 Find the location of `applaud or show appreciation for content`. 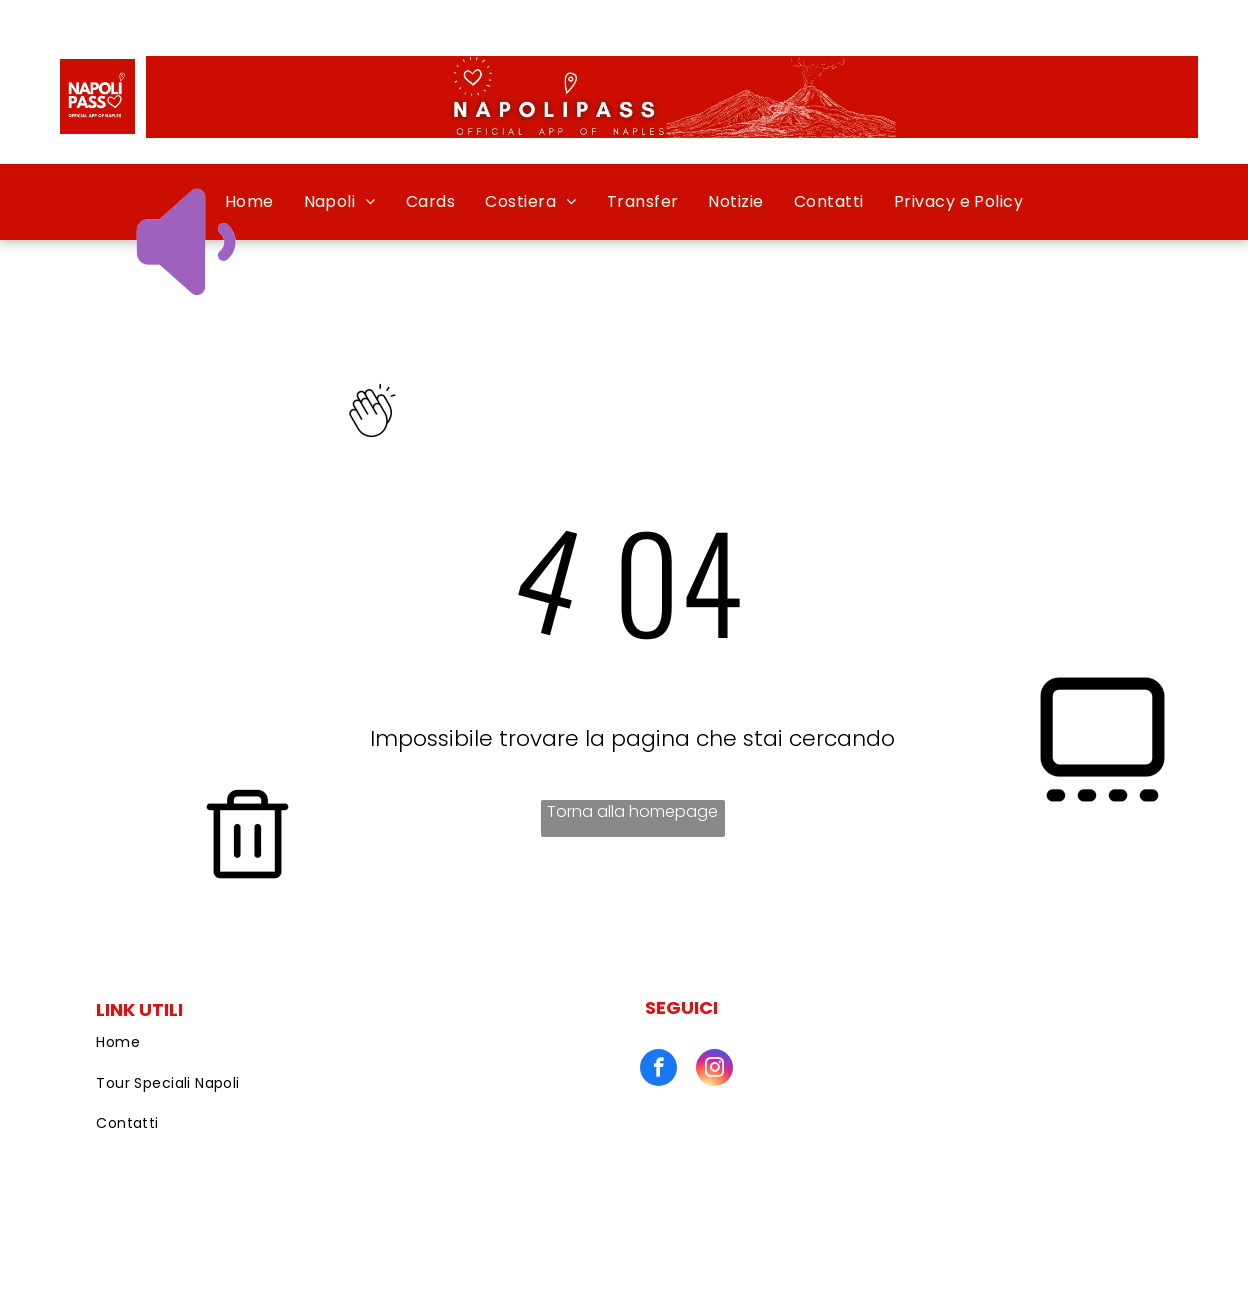

applaud or show appreciation for content is located at coordinates (371, 410).